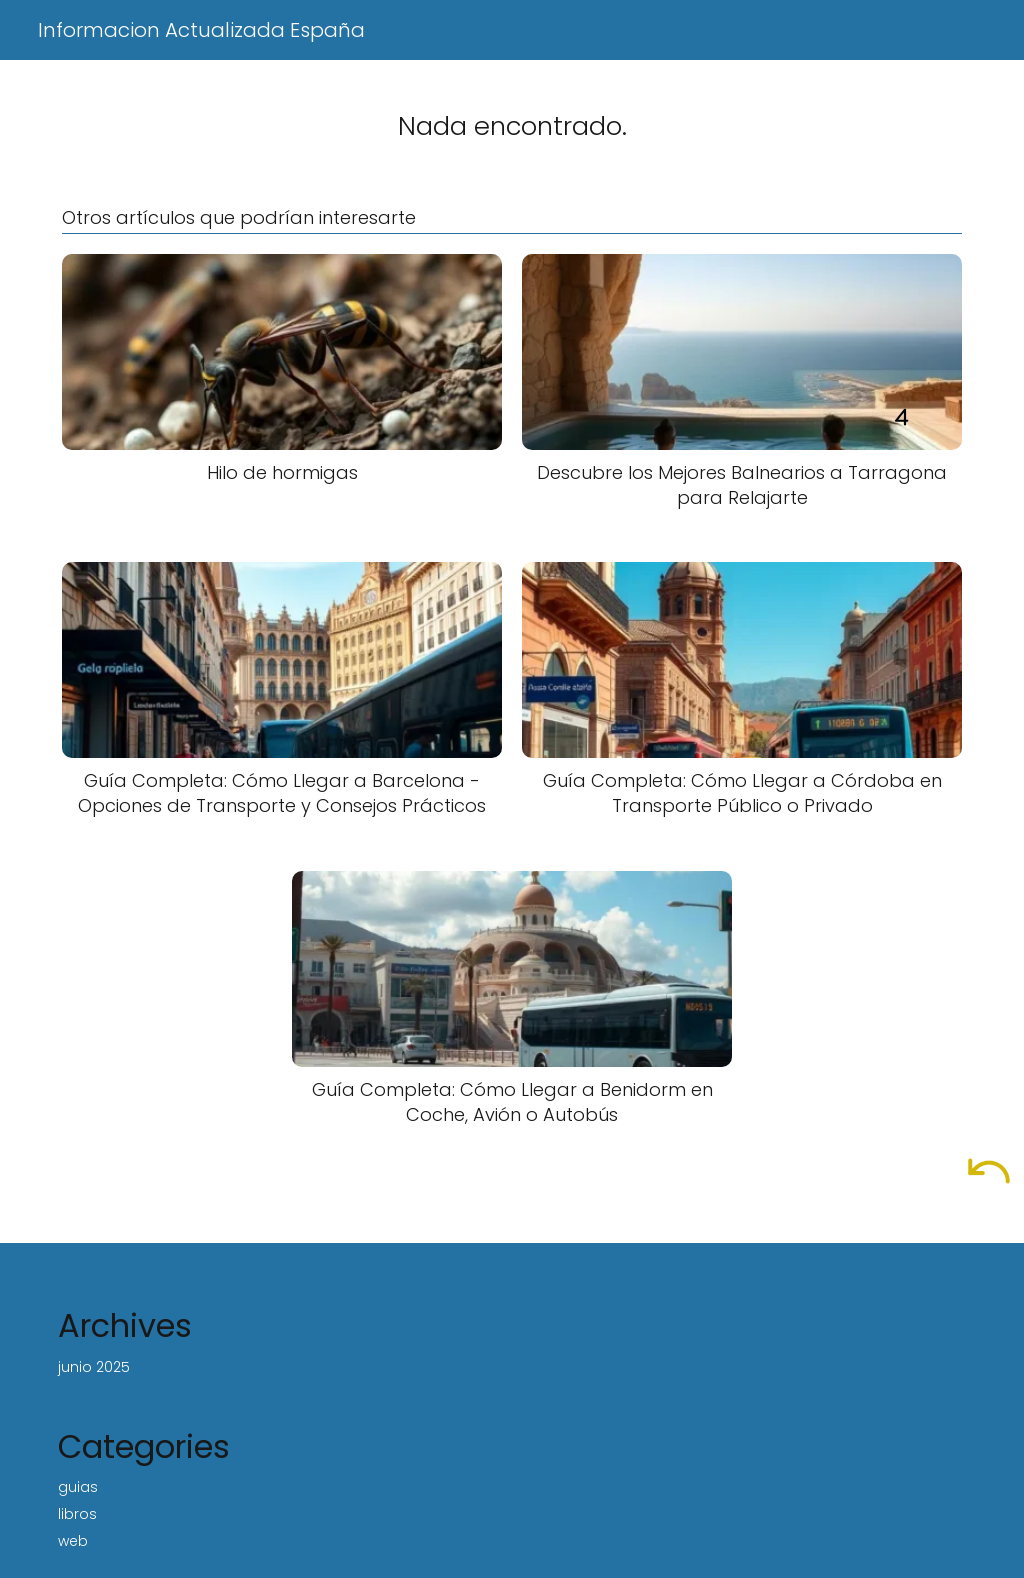 The width and height of the screenshot is (1024, 1578). Describe the element at coordinates (902, 417) in the screenshot. I see `indicates step four in a multi-step process` at that location.